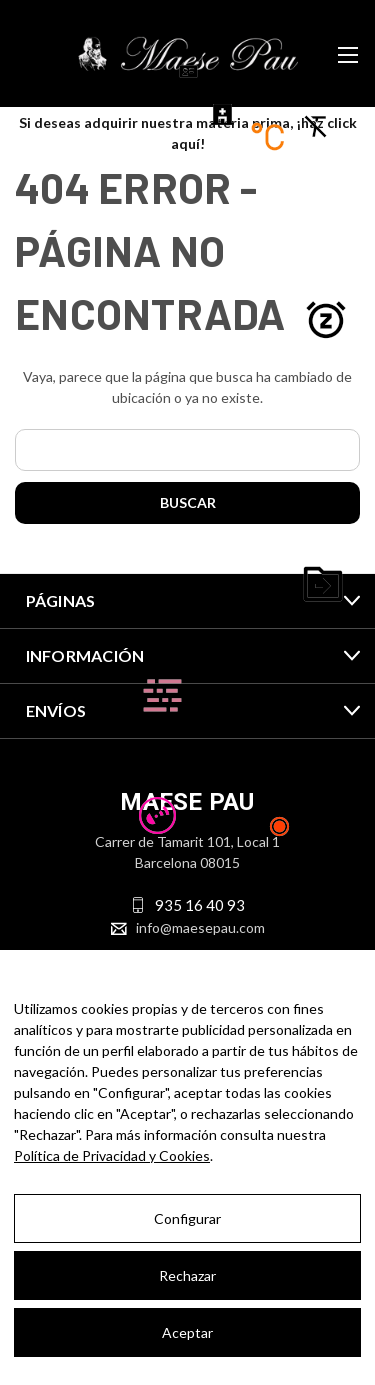  Describe the element at coordinates (326, 319) in the screenshot. I see `snooze an active alarm` at that location.